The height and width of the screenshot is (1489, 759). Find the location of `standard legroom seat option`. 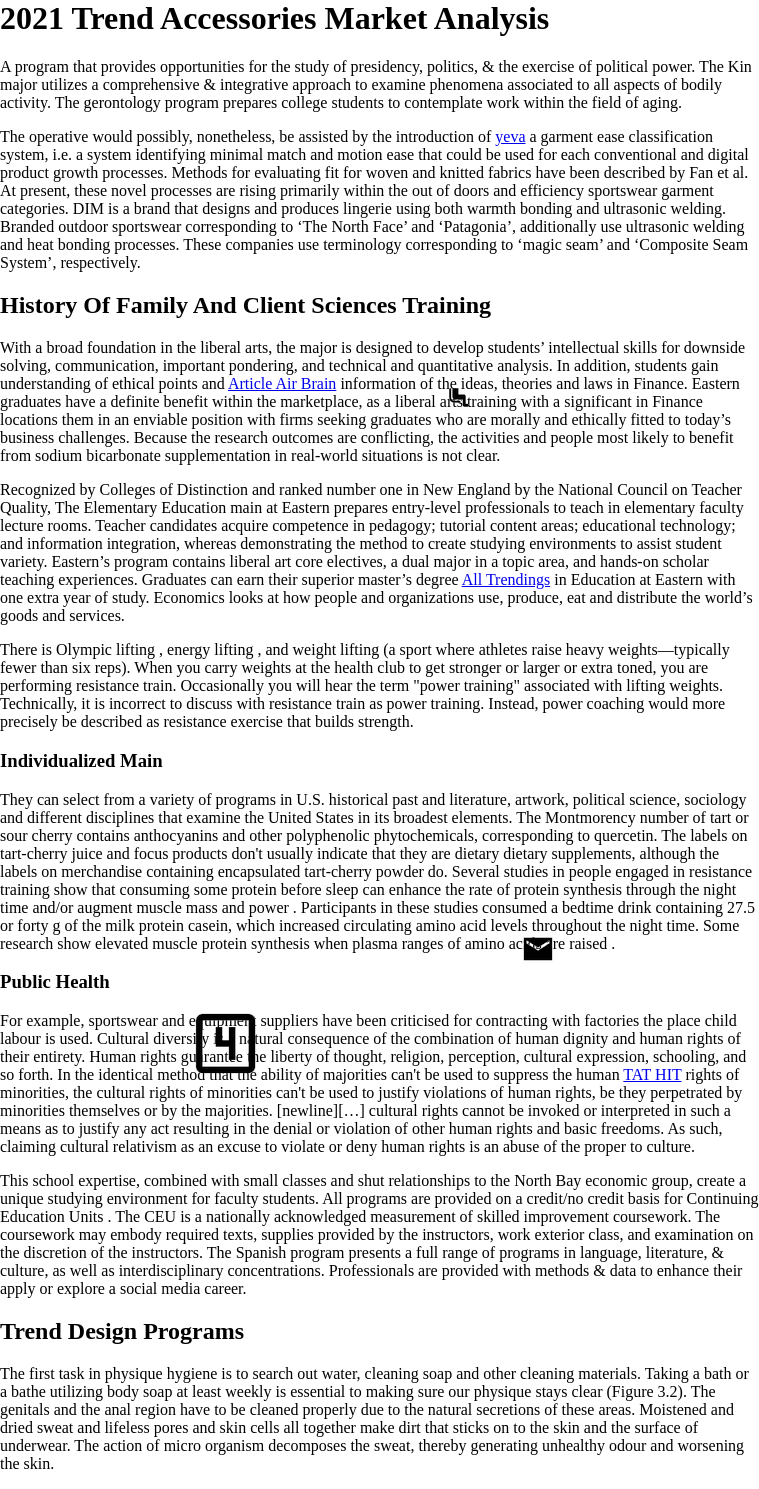

standard legroom seat option is located at coordinates (458, 397).